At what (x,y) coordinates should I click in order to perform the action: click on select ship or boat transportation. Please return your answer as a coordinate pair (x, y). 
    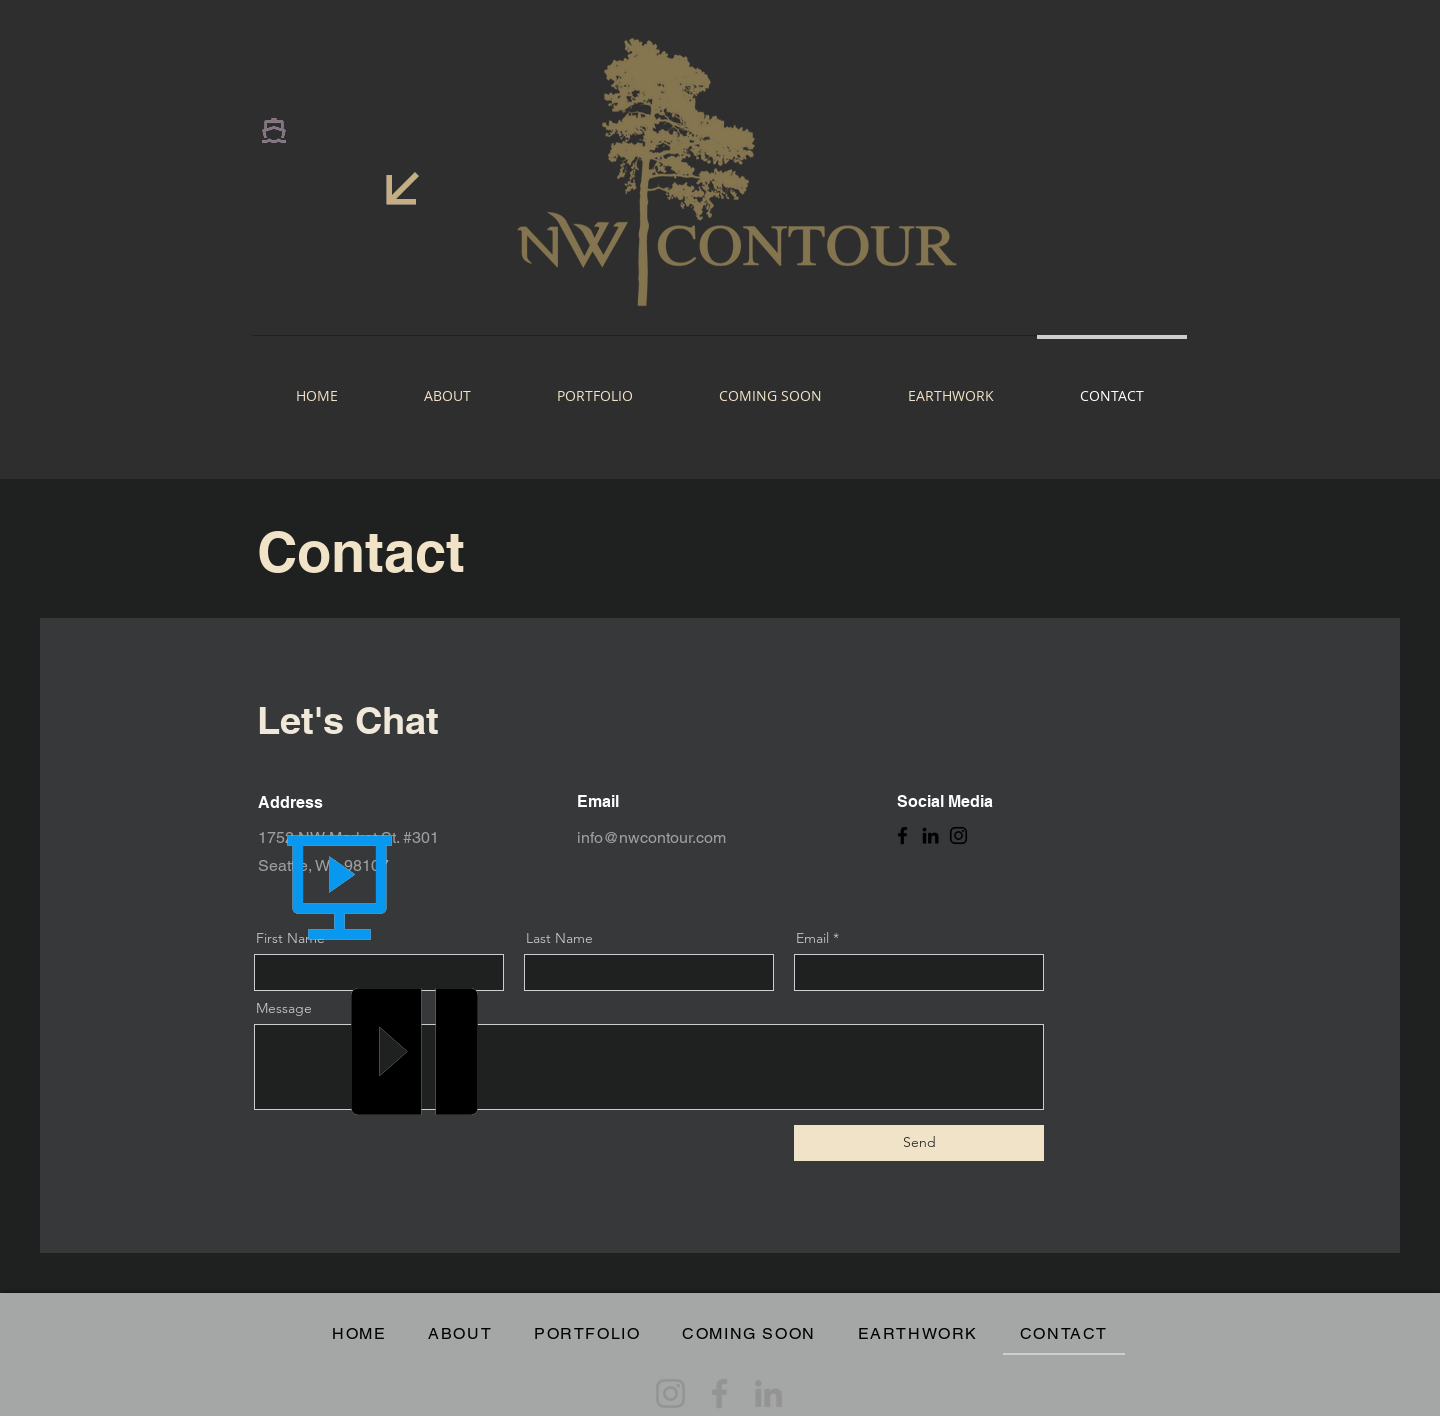
    Looking at the image, I should click on (274, 131).